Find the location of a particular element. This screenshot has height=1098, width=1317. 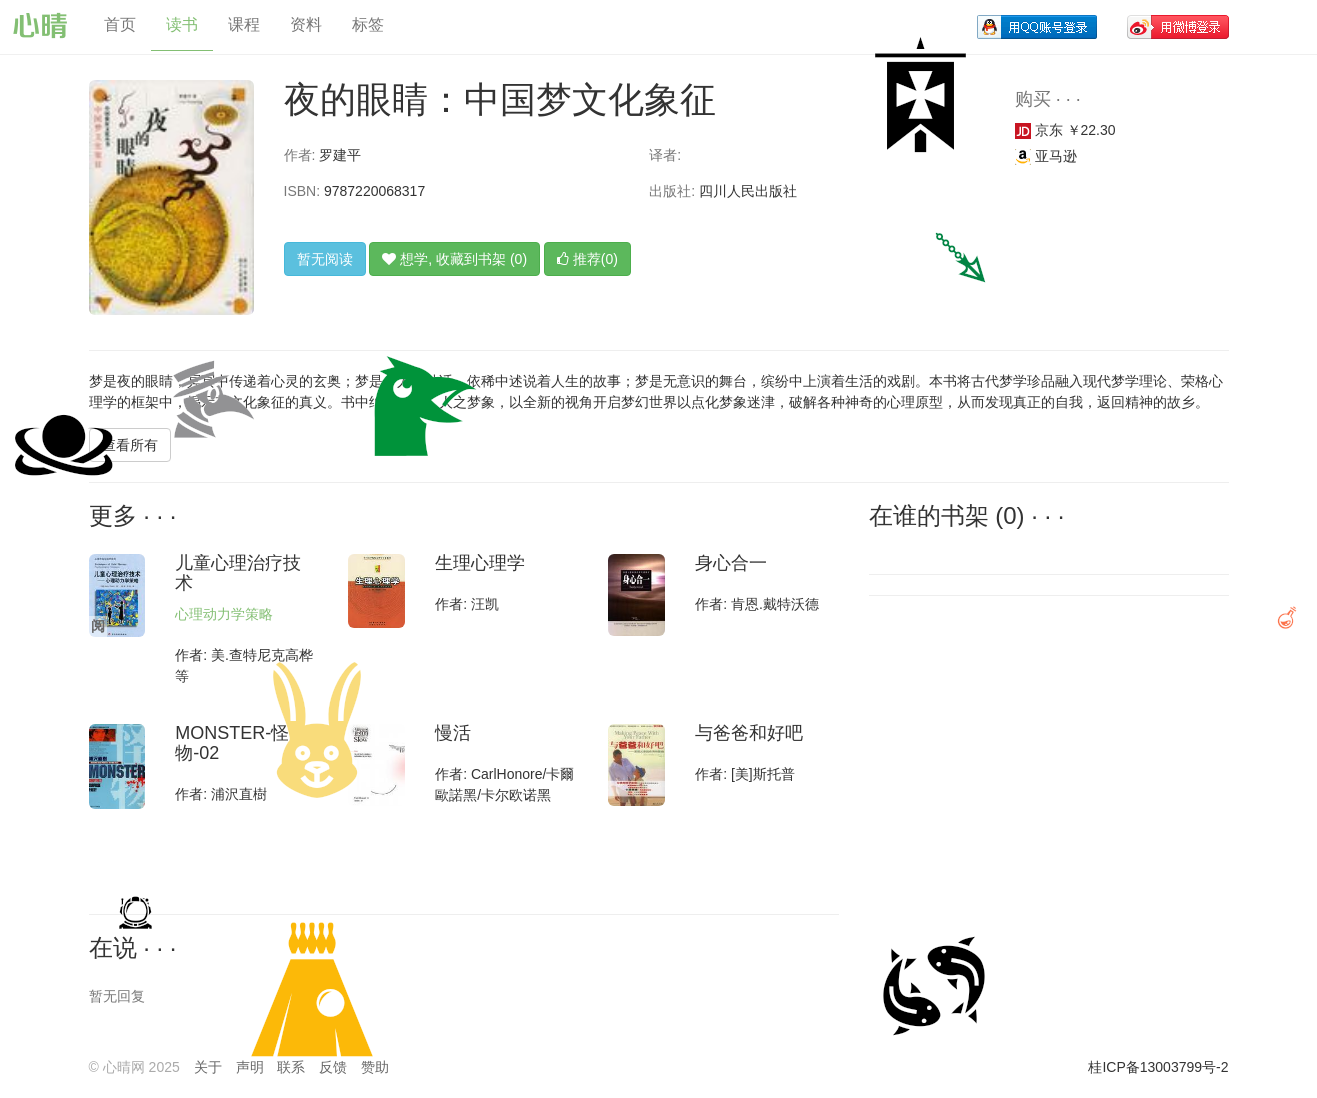

access bowling alley locations or games is located at coordinates (312, 989).